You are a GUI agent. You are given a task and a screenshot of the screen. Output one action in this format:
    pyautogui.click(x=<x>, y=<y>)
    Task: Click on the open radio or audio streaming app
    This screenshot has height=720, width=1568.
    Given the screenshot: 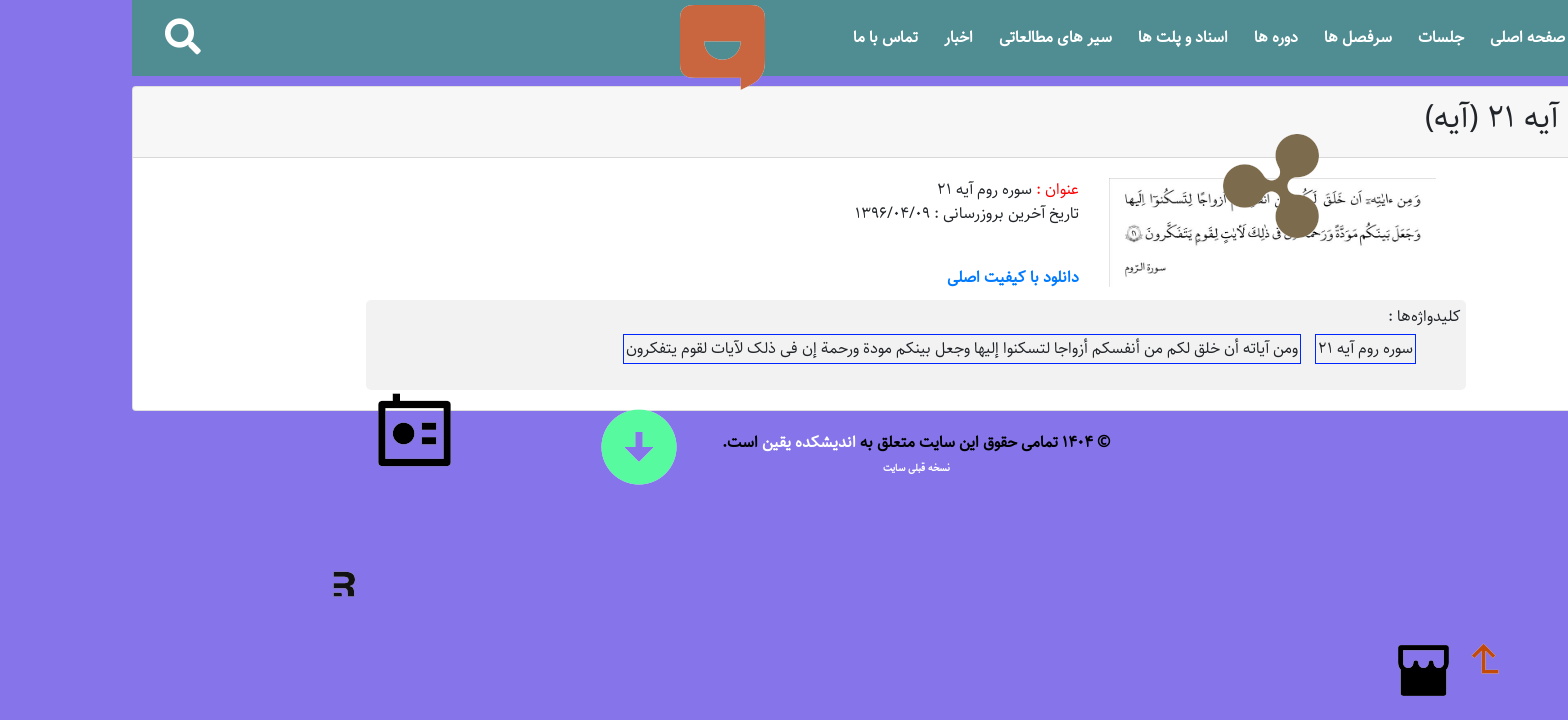 What is the action you would take?
    pyautogui.click(x=414, y=433)
    